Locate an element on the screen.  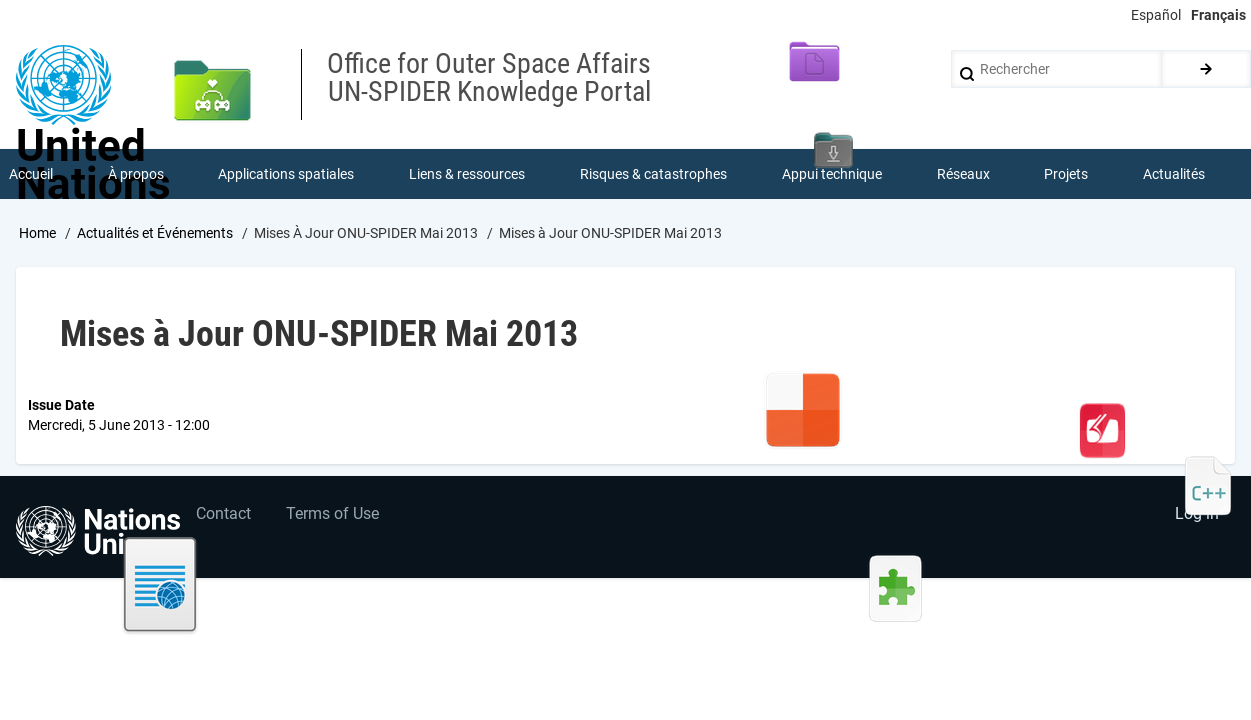
switch to the top-left workspace is located at coordinates (803, 410).